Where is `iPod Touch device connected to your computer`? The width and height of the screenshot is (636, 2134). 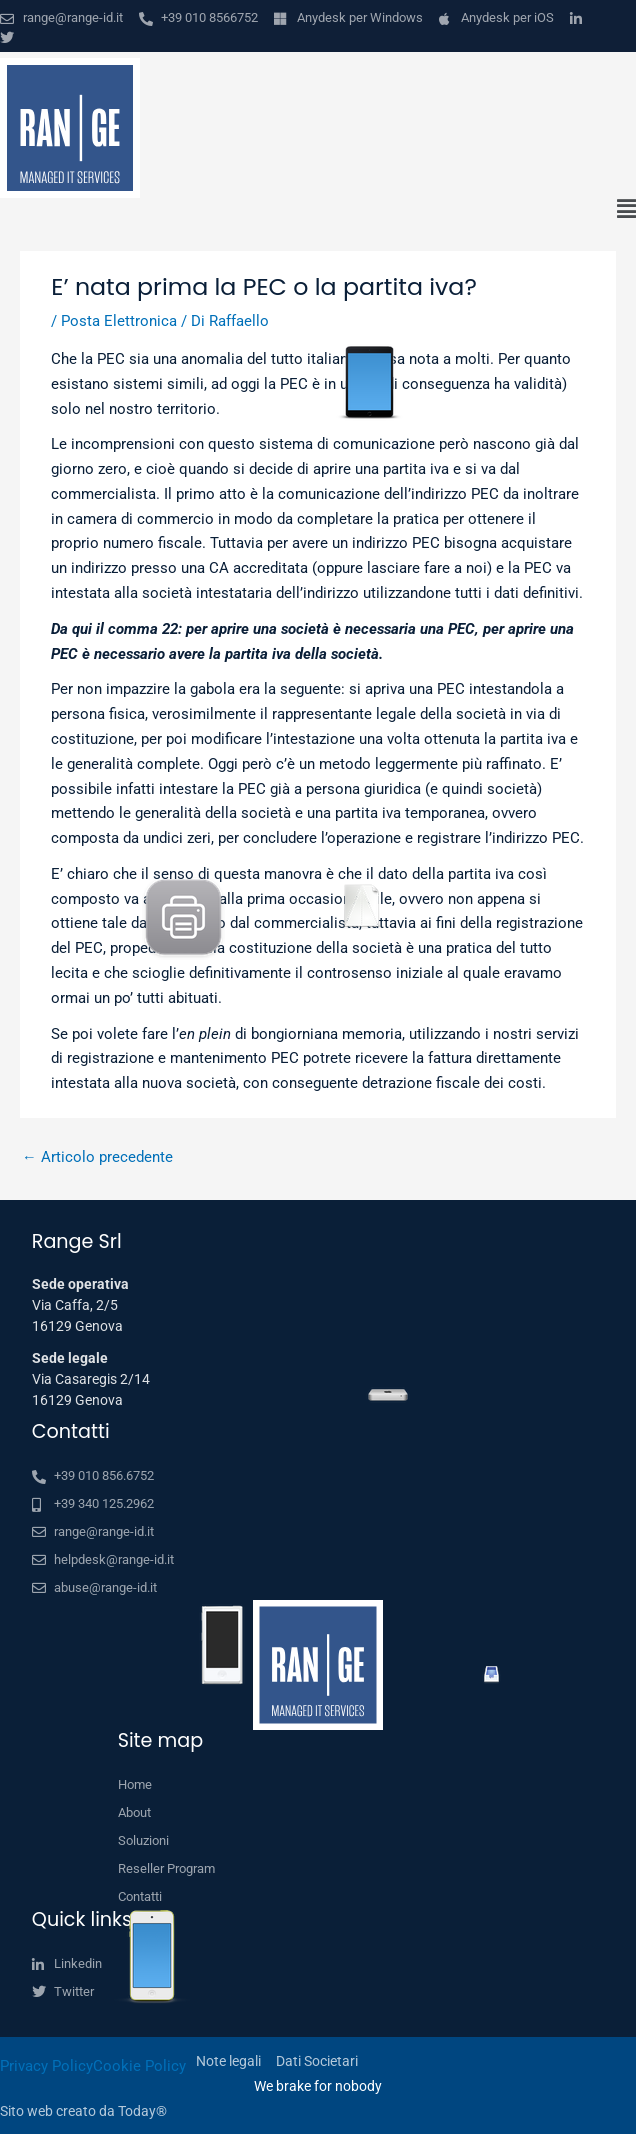
iPod Touch device connected to your computer is located at coordinates (152, 1957).